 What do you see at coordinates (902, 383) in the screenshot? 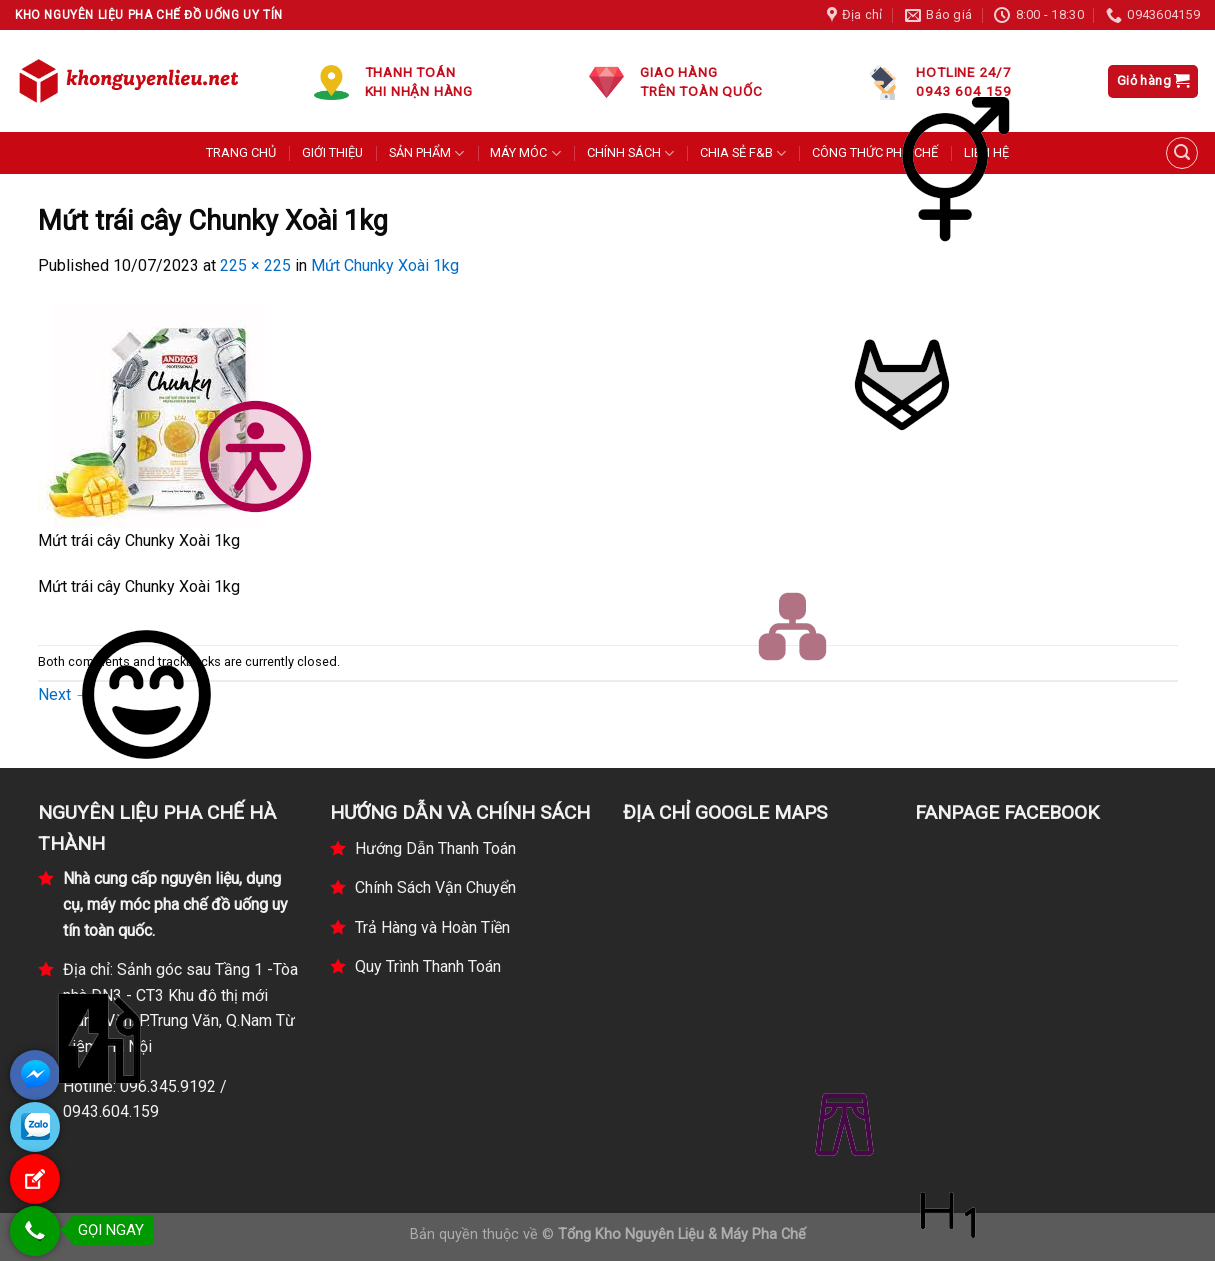
I see `open GitLab repository` at bounding box center [902, 383].